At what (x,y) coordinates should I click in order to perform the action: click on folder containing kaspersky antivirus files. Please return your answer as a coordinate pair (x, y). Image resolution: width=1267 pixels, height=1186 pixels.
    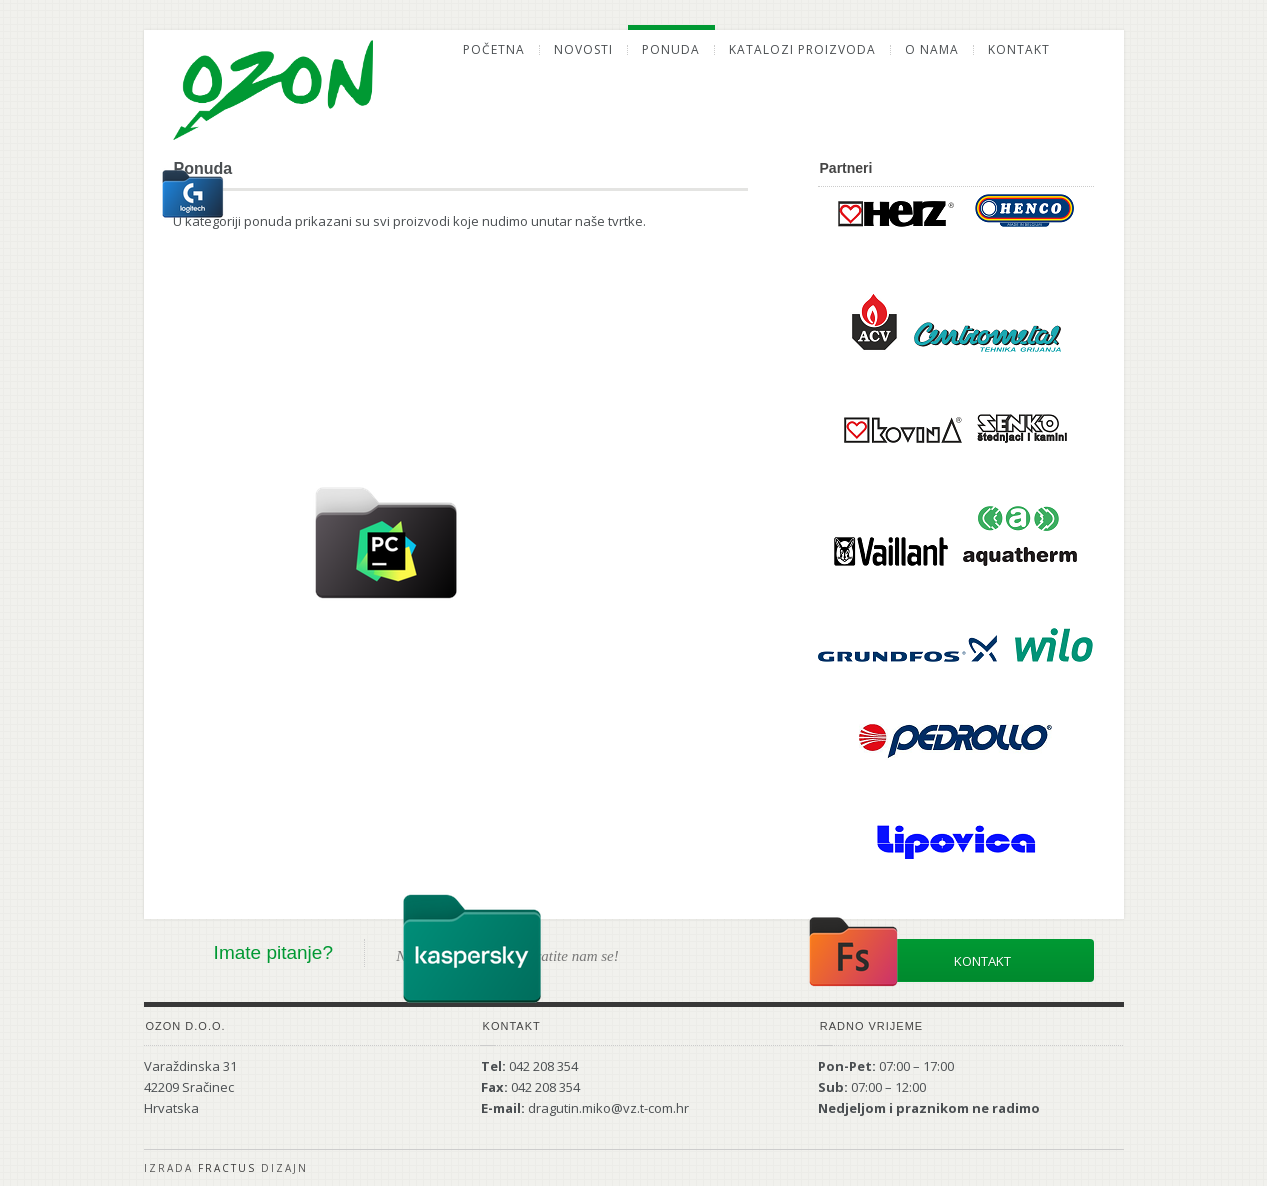
    Looking at the image, I should click on (471, 952).